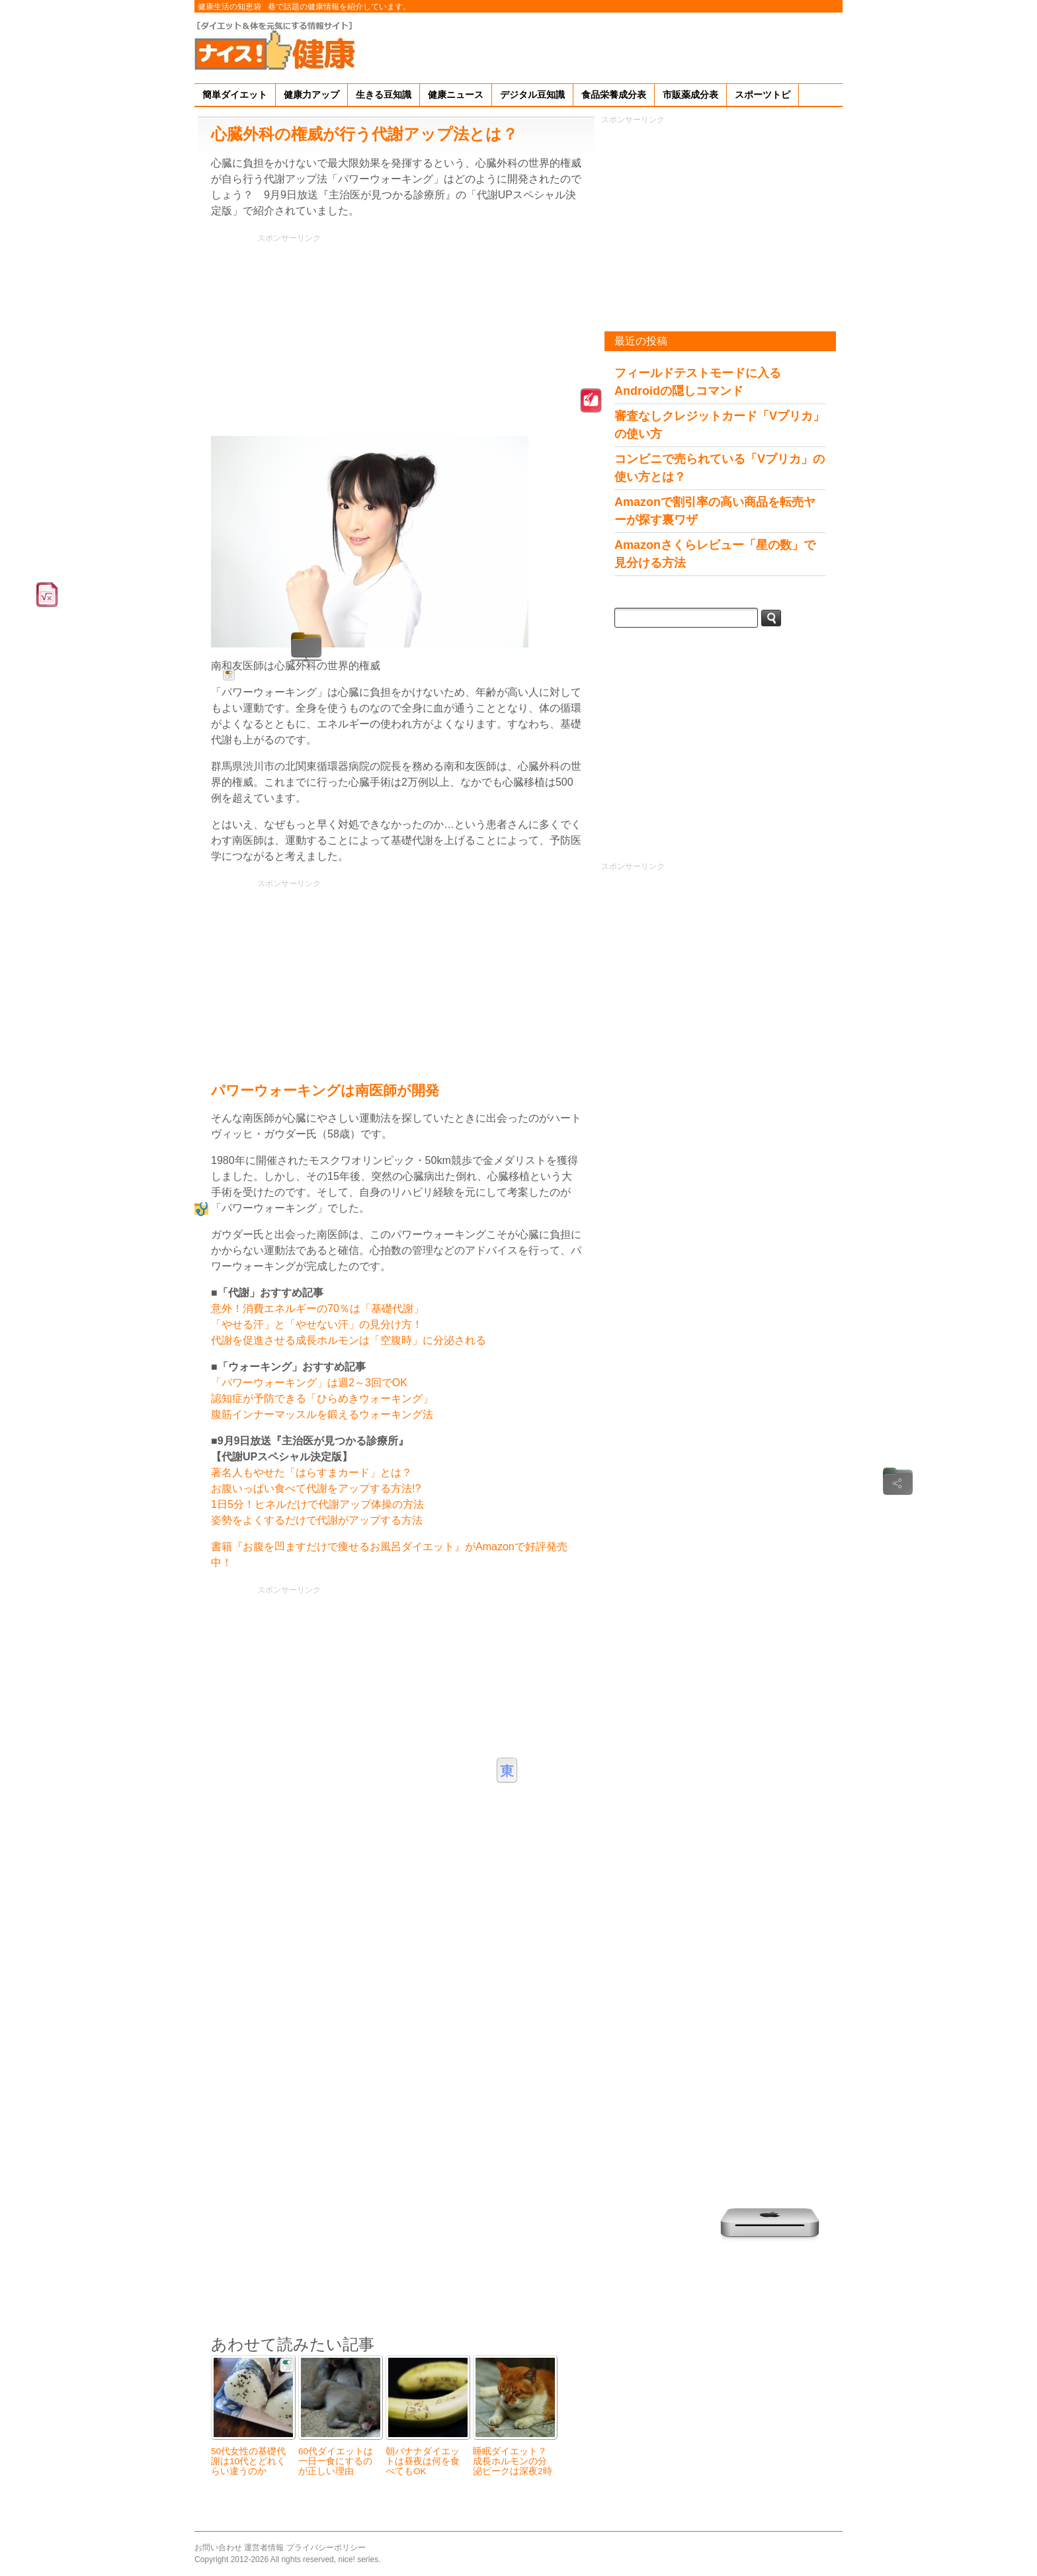  Describe the element at coordinates (201, 1209) in the screenshot. I see `access system recovery tools and files` at that location.